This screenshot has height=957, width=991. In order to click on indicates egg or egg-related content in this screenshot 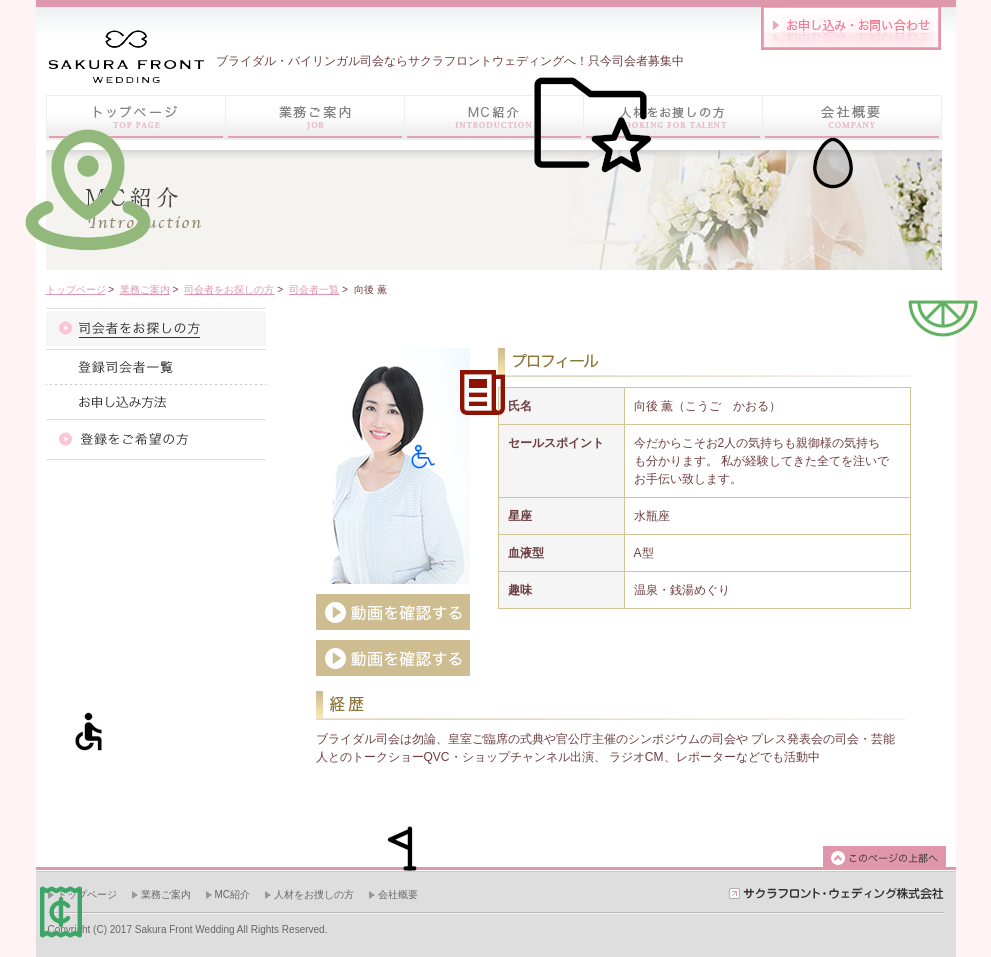, I will do `click(833, 163)`.